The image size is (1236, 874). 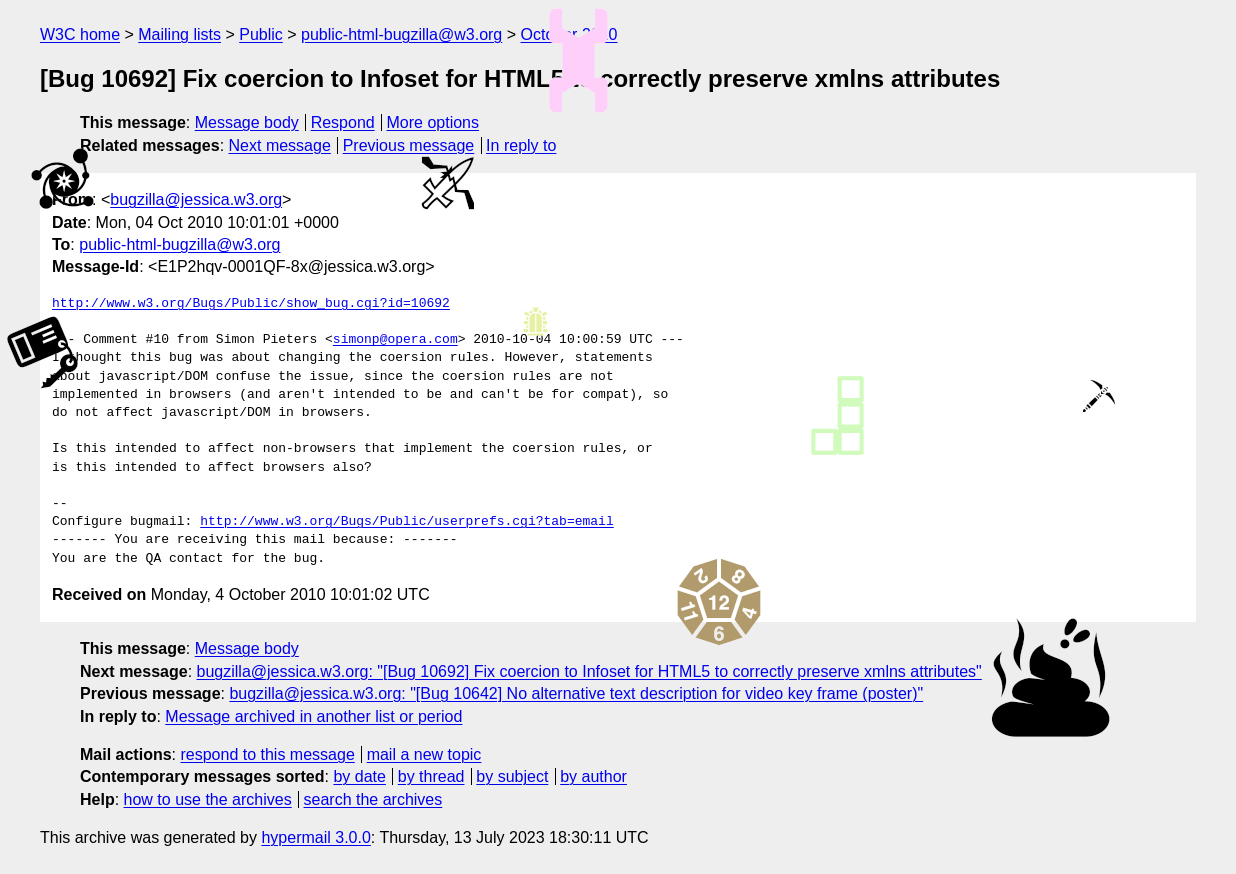 What do you see at coordinates (1051, 678) in the screenshot?
I see `indicates a bad or low-quality item in a game` at bounding box center [1051, 678].